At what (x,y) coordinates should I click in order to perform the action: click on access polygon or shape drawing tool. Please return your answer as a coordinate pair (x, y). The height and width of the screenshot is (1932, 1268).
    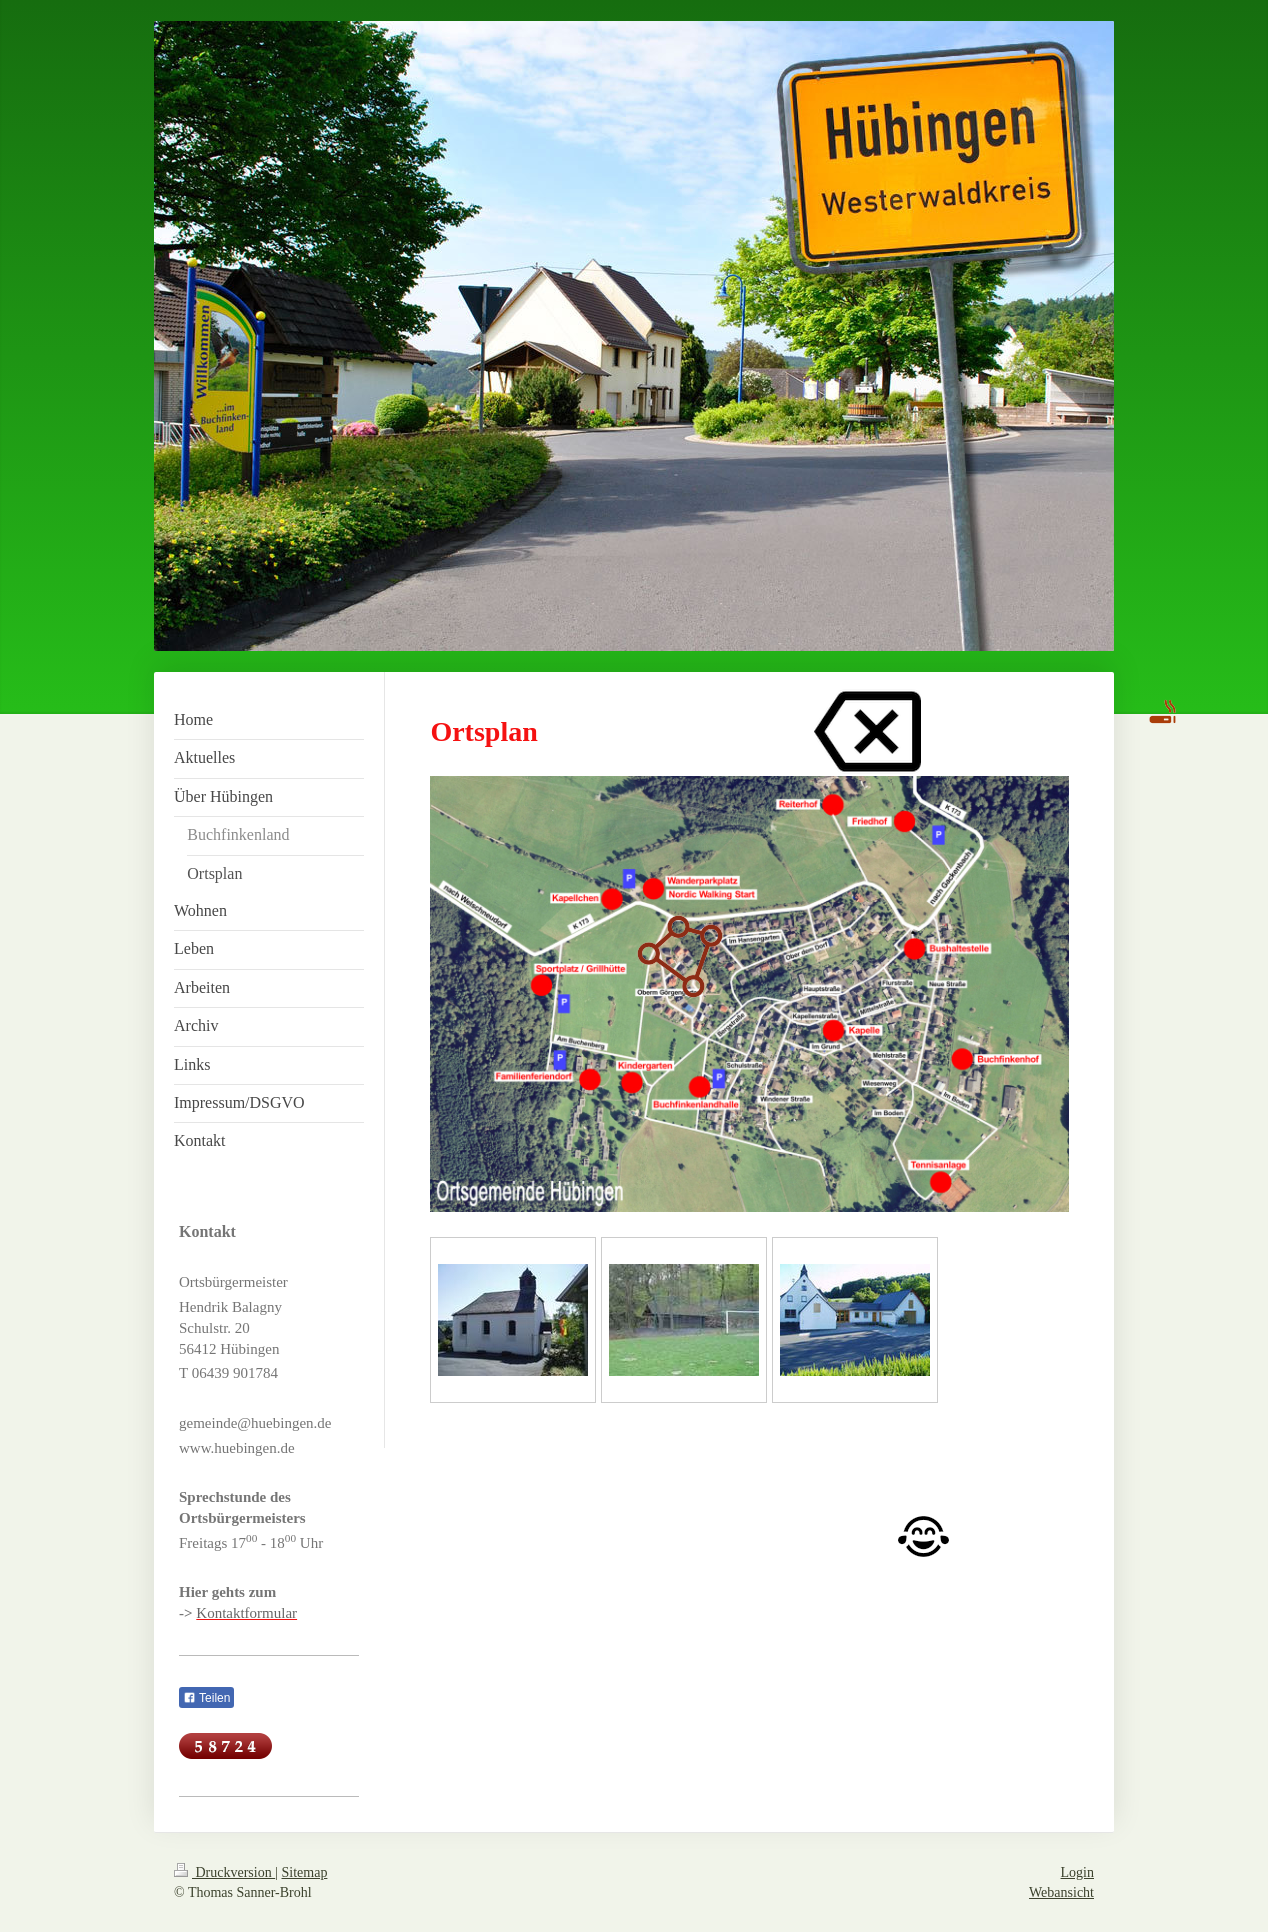
    Looking at the image, I should click on (681, 956).